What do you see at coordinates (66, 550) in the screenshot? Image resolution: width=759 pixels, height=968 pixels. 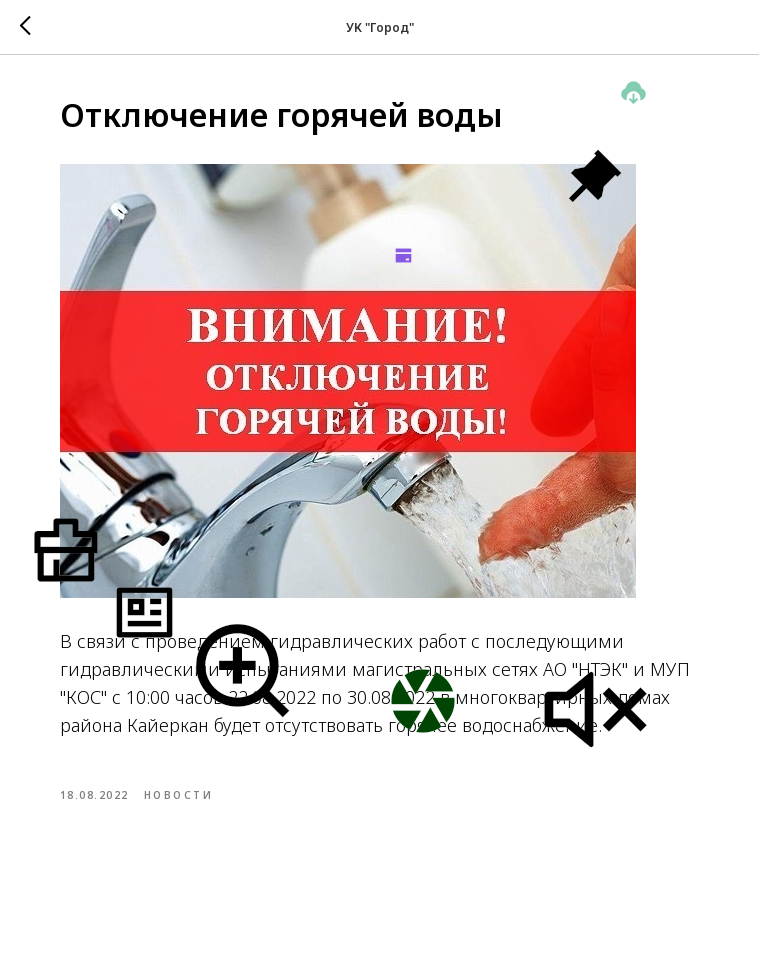 I see `access brush or painting tools` at bounding box center [66, 550].